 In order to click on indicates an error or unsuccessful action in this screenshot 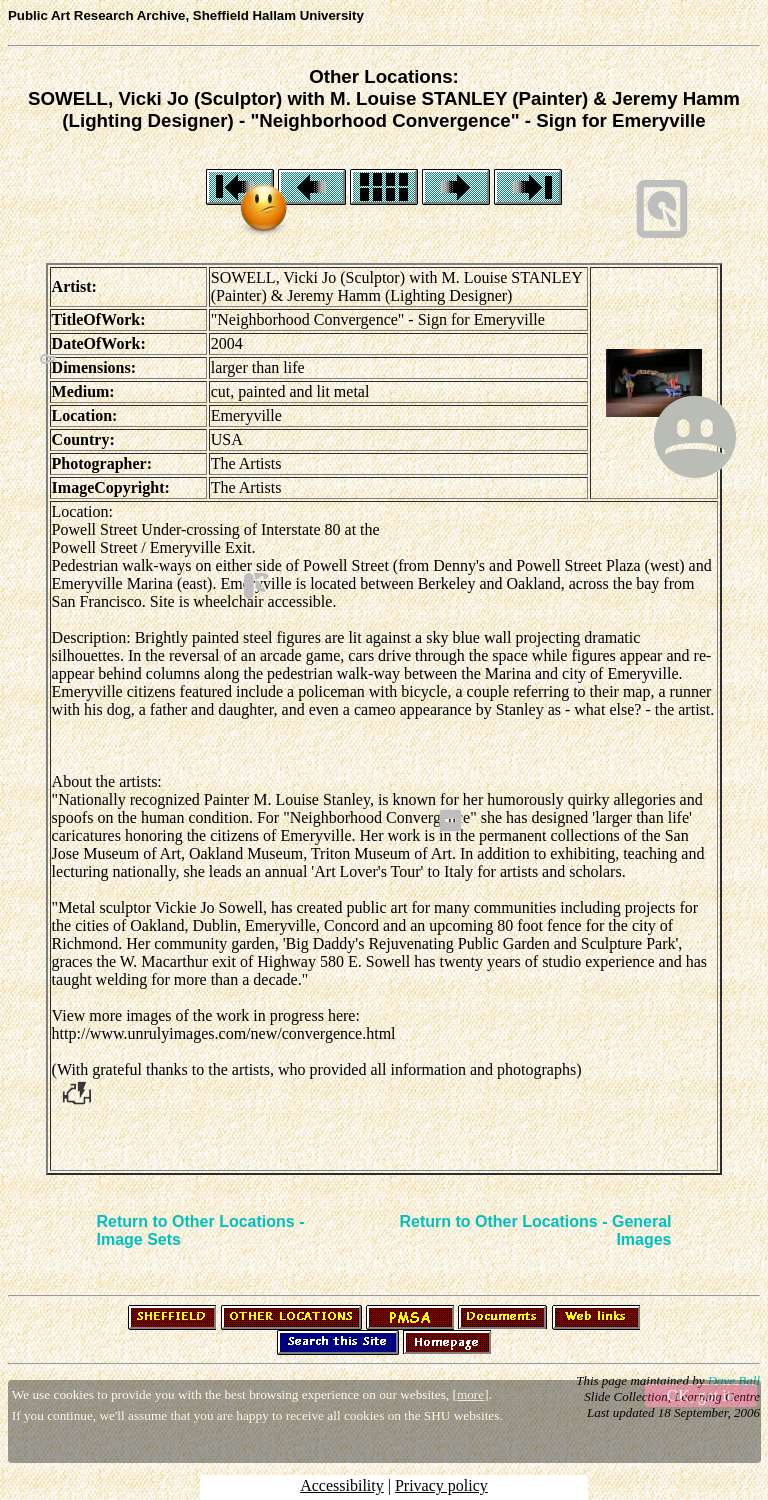, I will do `click(695, 437)`.